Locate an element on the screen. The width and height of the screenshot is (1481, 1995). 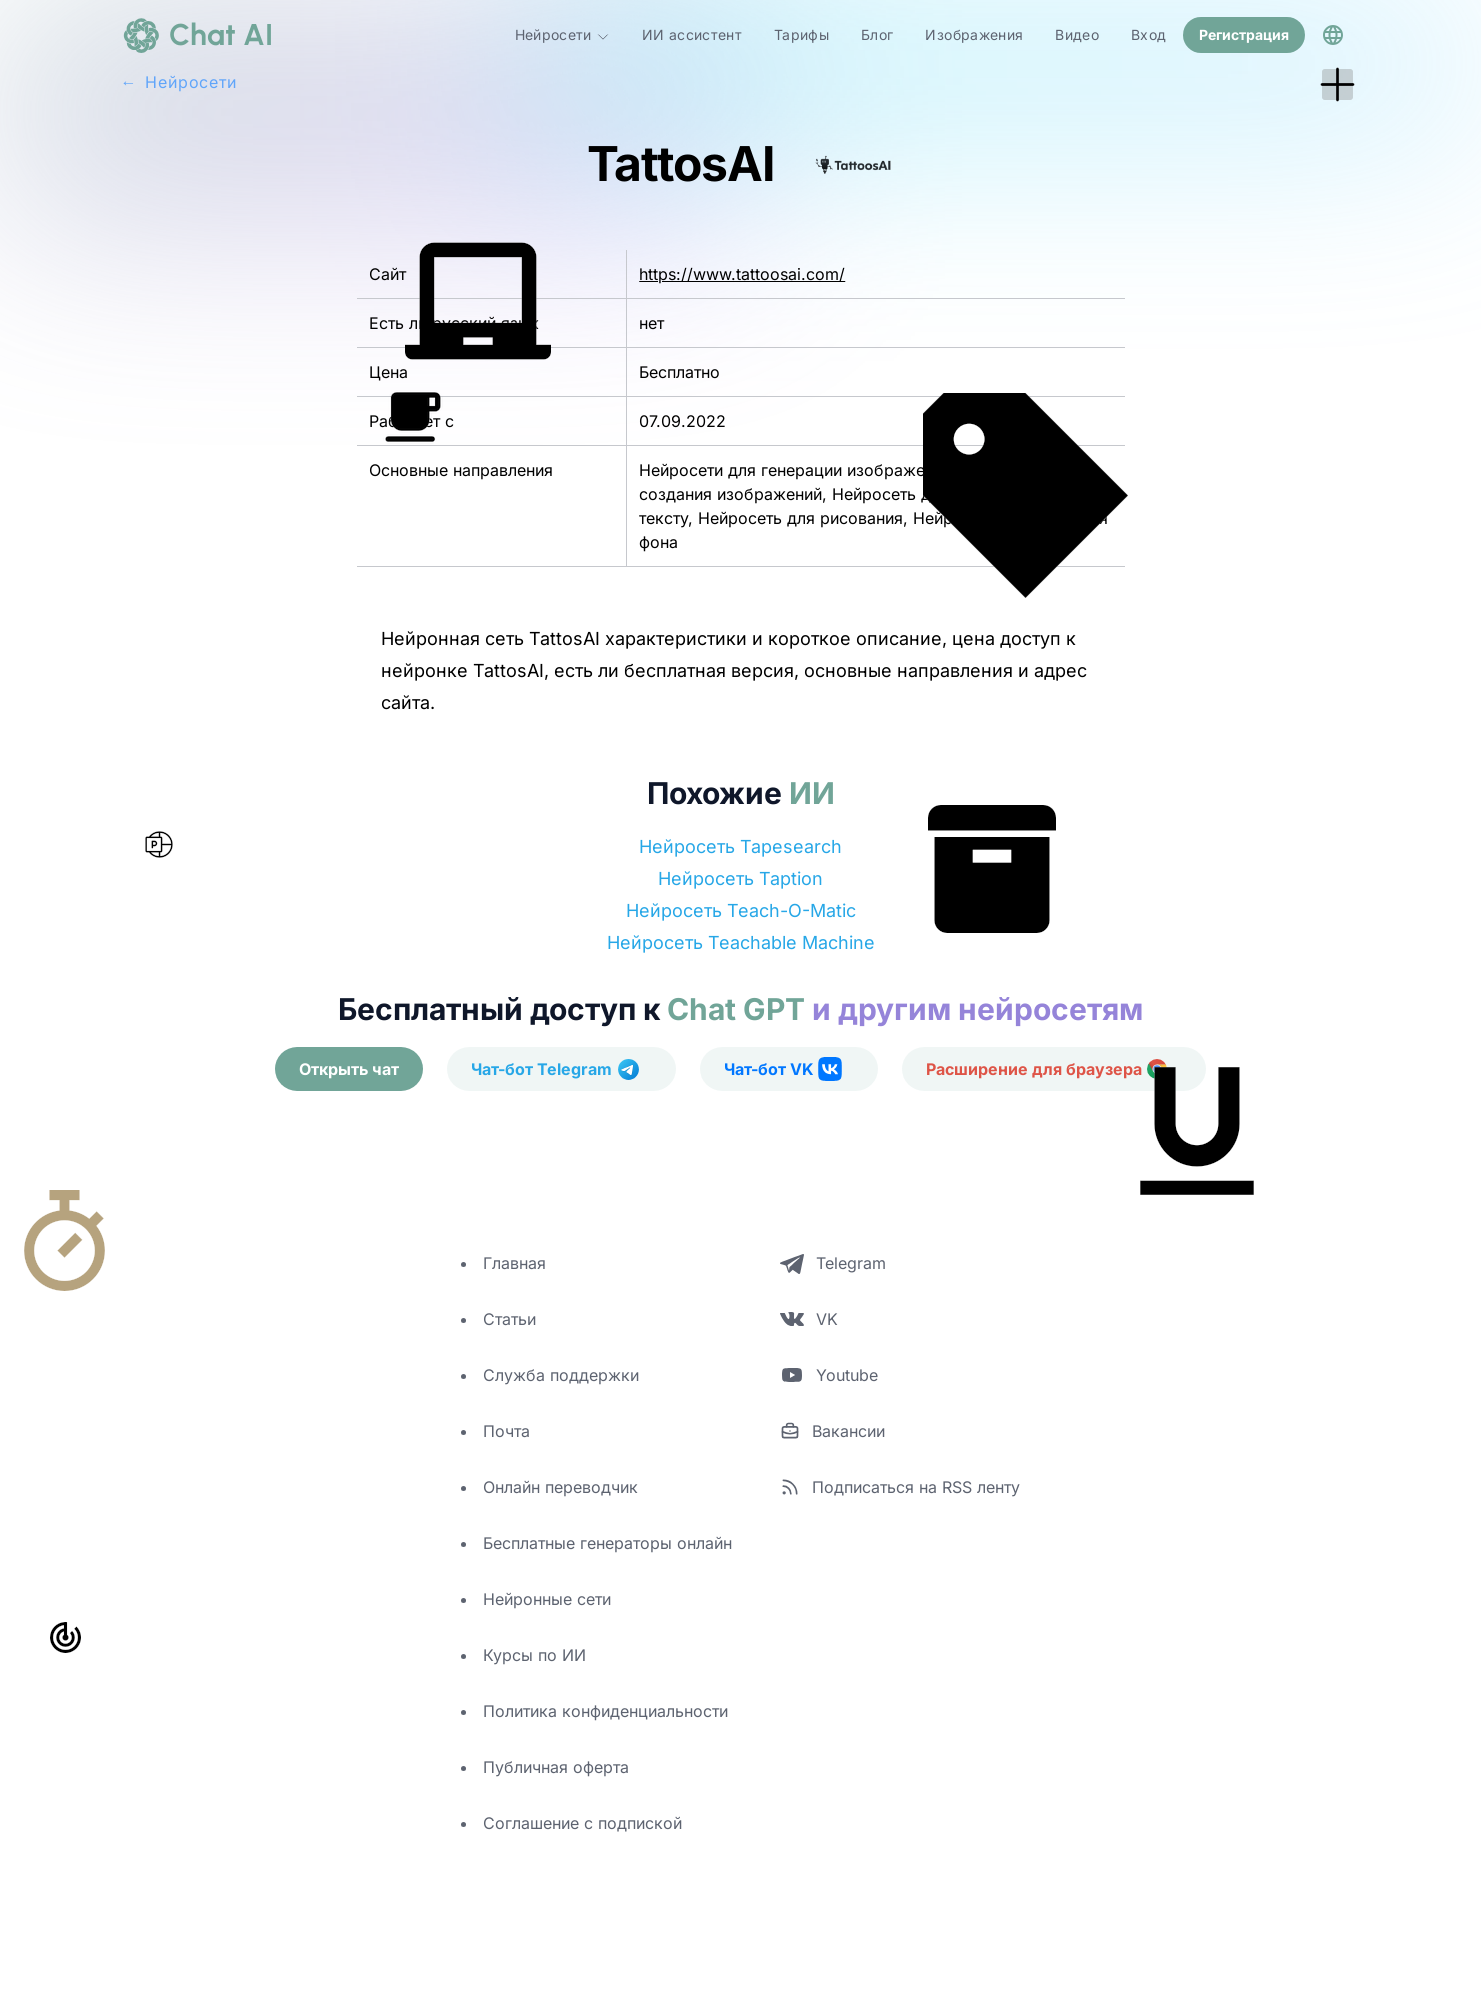
add a tag or label to an item is located at coordinates (1025, 495).